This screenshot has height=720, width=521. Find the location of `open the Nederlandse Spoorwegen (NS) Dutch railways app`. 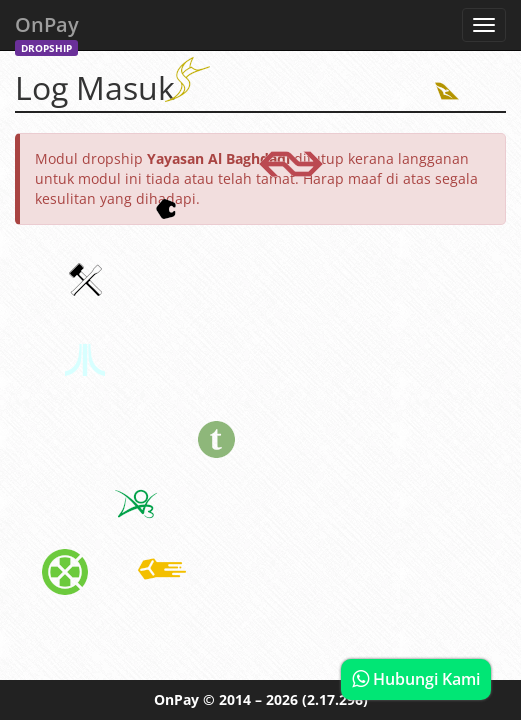

open the Nederlandse Spoorwegen (NS) Dutch railways app is located at coordinates (291, 164).